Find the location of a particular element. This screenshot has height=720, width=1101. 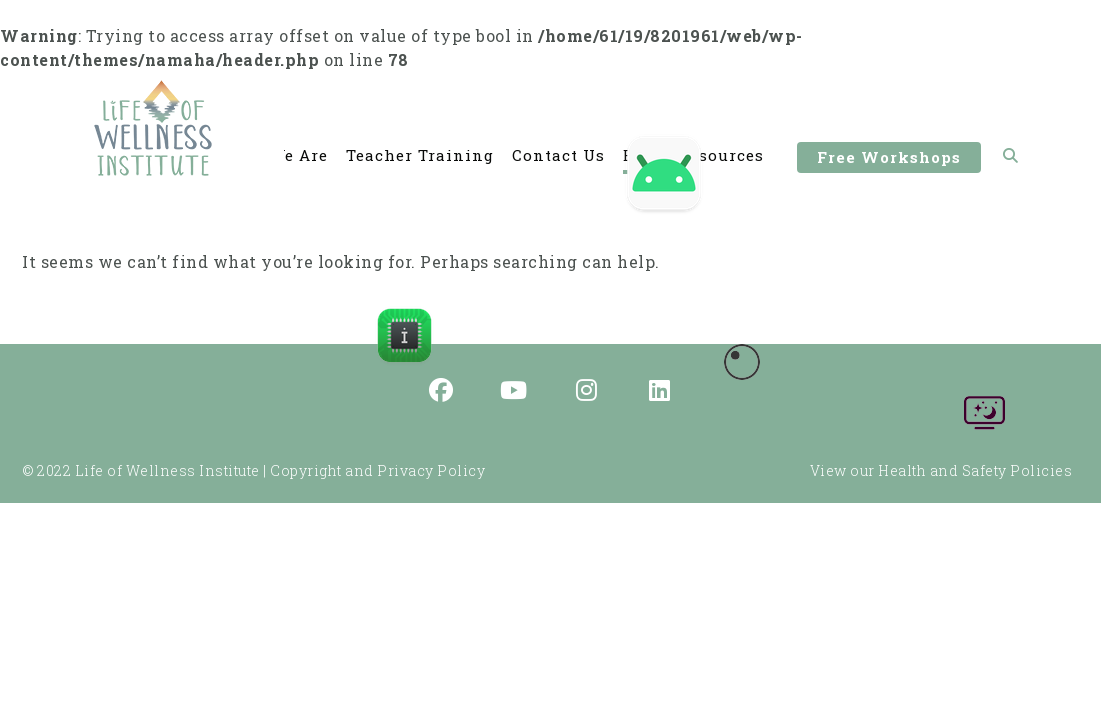

access screensaver settings is located at coordinates (984, 411).